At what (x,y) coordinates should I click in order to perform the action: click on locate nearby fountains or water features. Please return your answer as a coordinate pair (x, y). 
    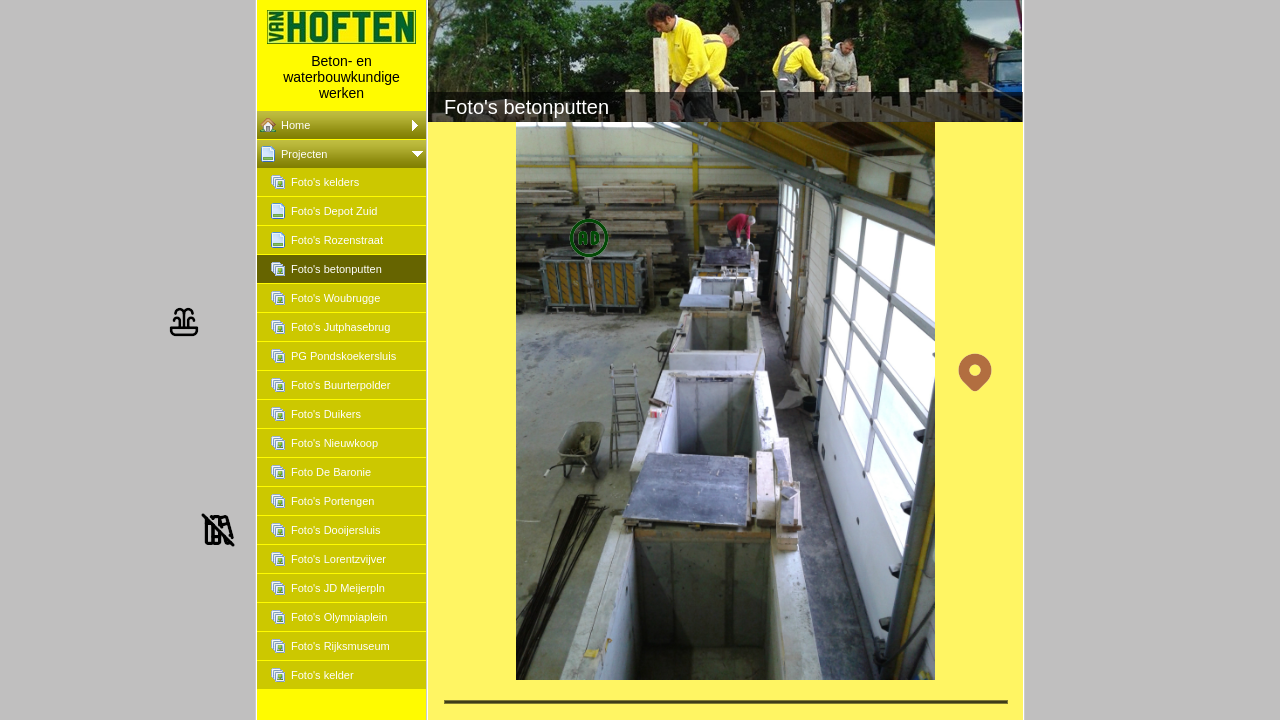
    Looking at the image, I should click on (184, 322).